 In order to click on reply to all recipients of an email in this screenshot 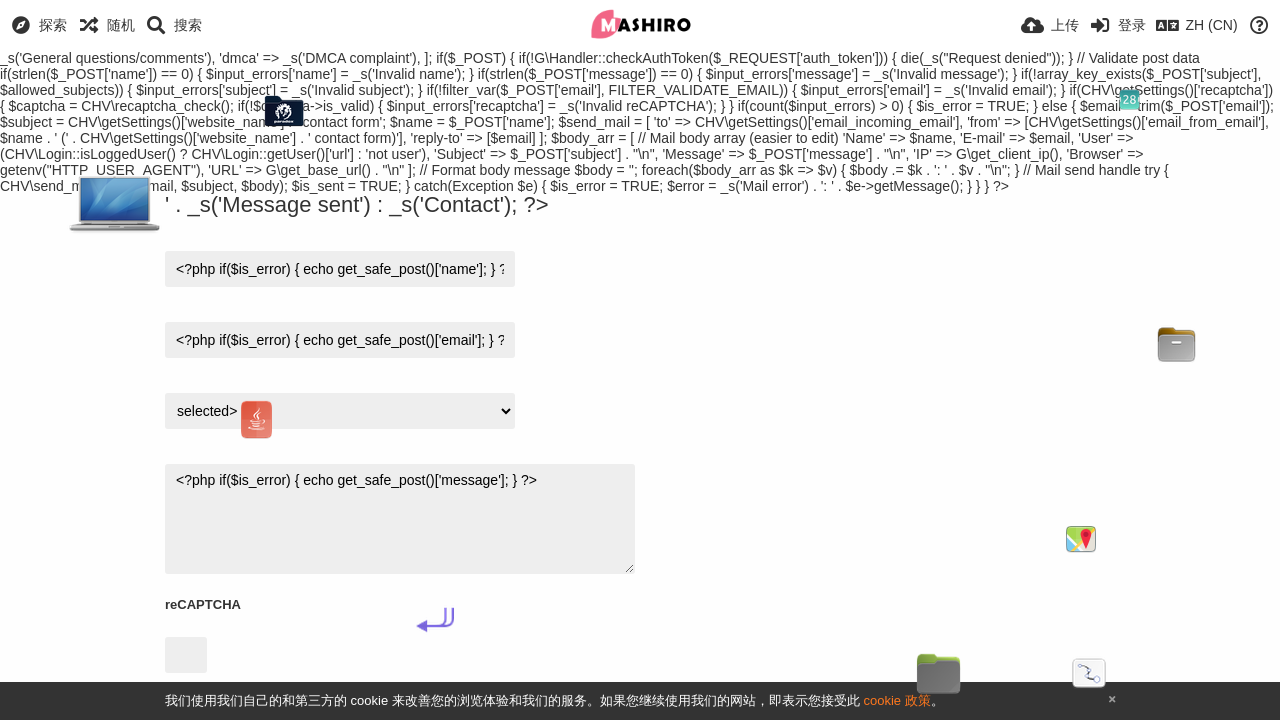, I will do `click(434, 617)`.